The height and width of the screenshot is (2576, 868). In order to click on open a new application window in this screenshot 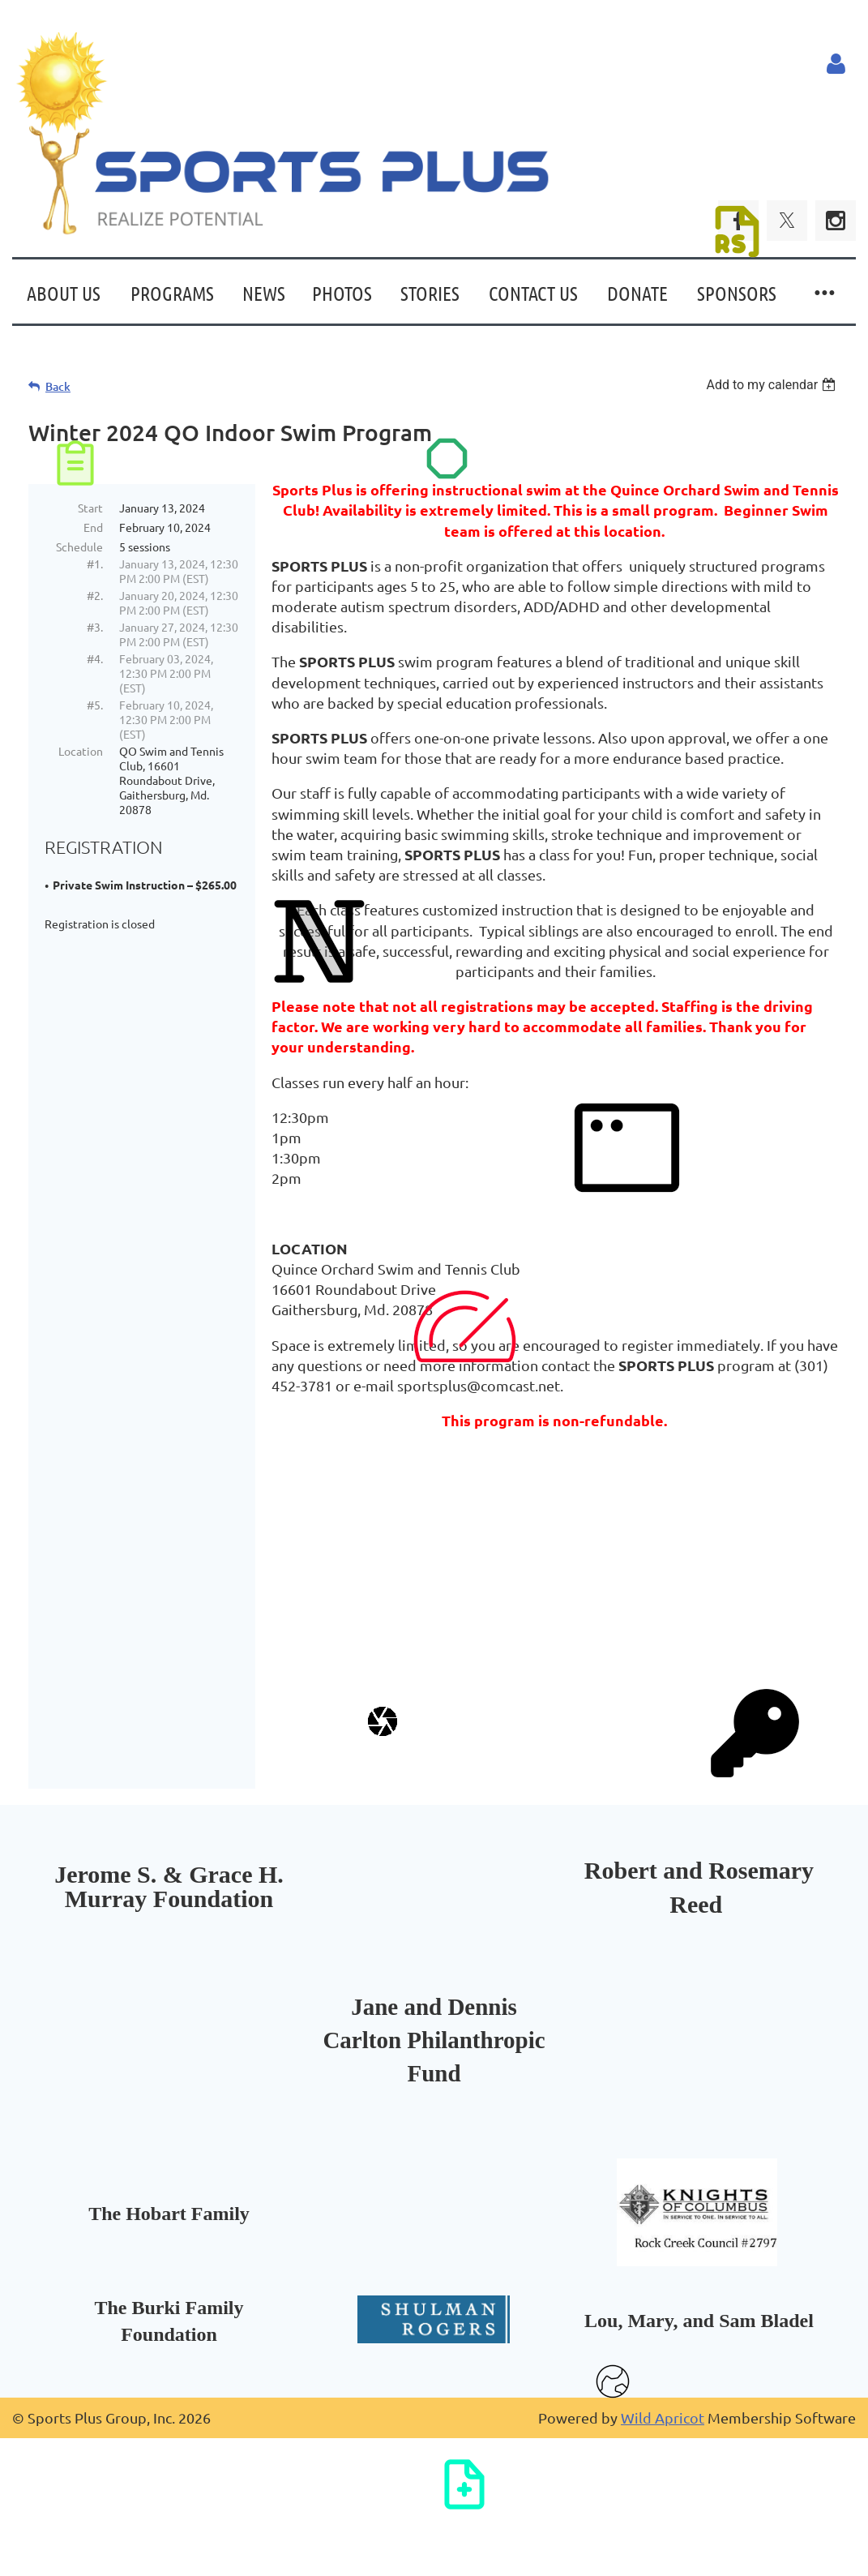, I will do `click(626, 1147)`.